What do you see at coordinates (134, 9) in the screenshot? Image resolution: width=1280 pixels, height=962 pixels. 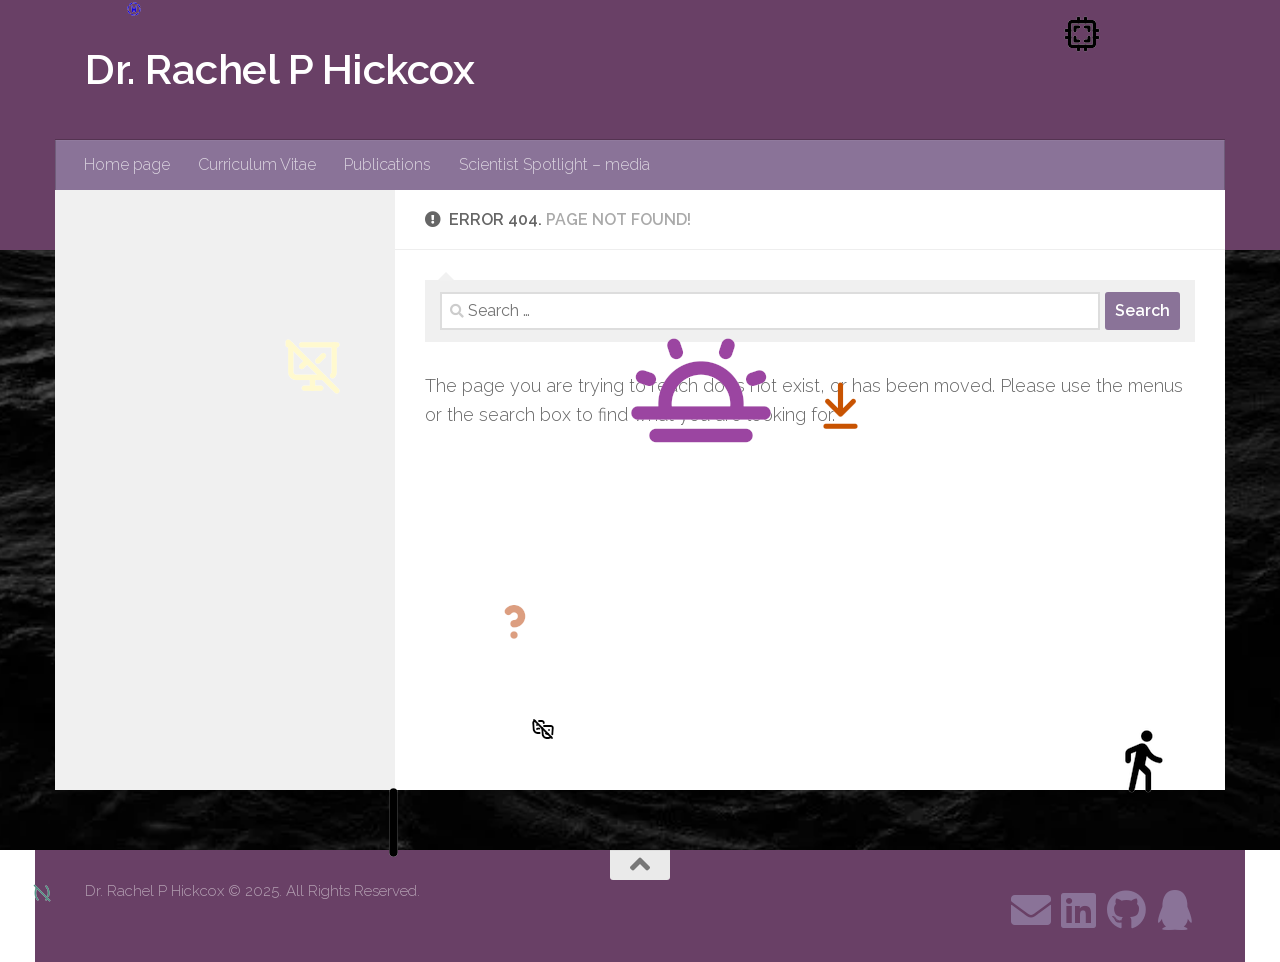 I see `indicates a pending or in-progress word processor document` at bounding box center [134, 9].